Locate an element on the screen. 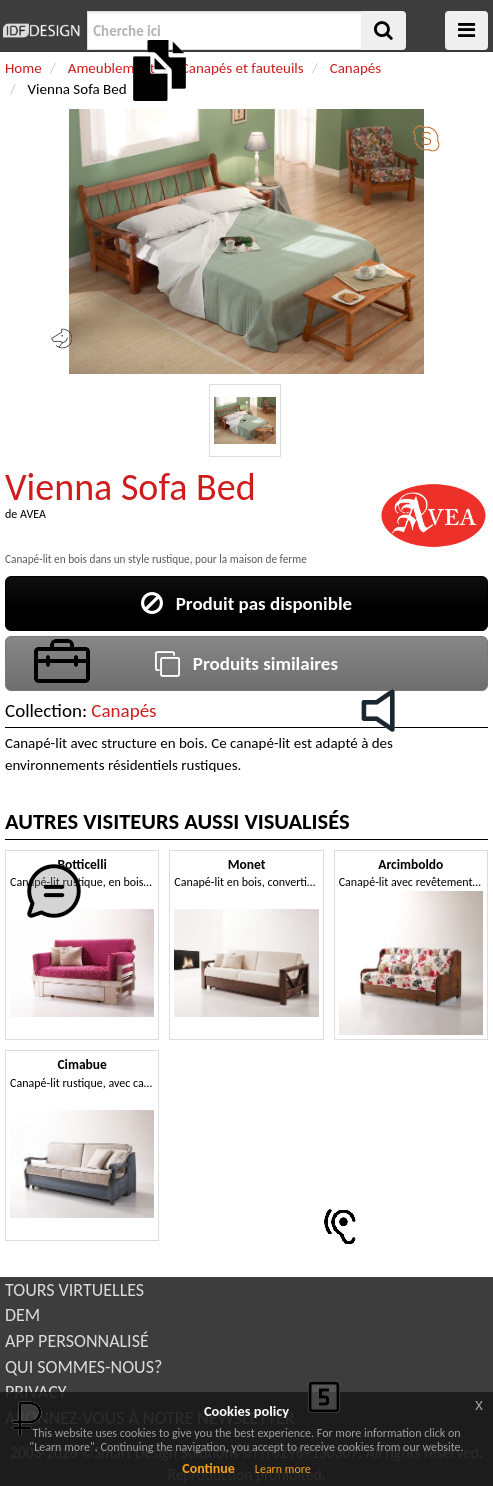 This screenshot has width=493, height=1486. access tools and utilities is located at coordinates (62, 663).